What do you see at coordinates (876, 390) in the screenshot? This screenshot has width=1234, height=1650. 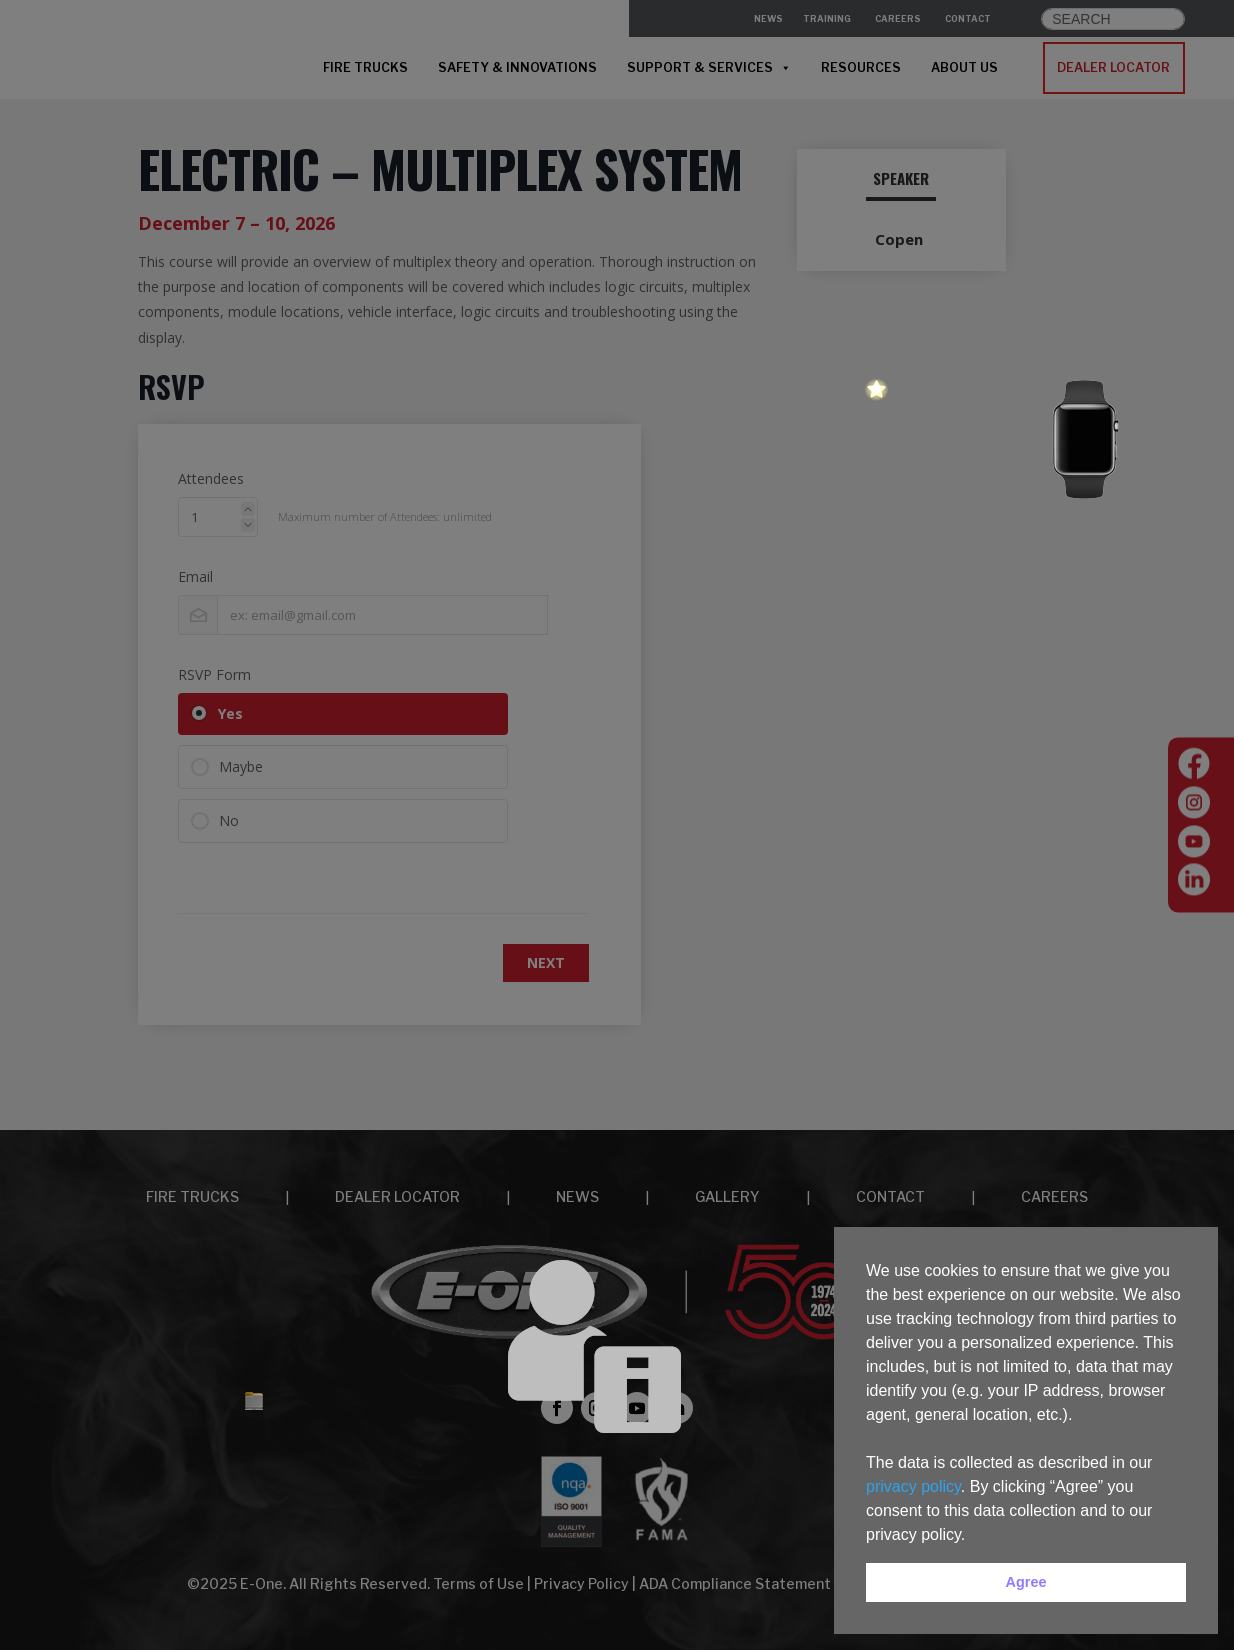 I see `indicates a new or recently added item` at bounding box center [876, 390].